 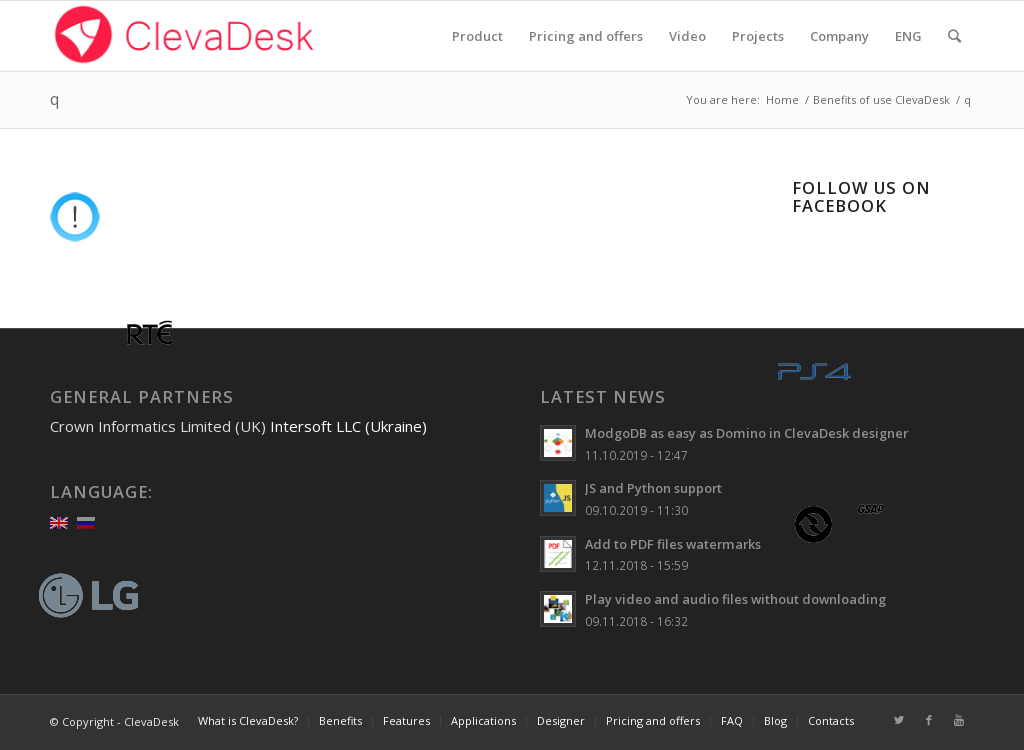 What do you see at coordinates (149, 332) in the screenshot?
I see `RTÉ (Raidió Teilifís Éireann) Irish public broadcaster logo` at bounding box center [149, 332].